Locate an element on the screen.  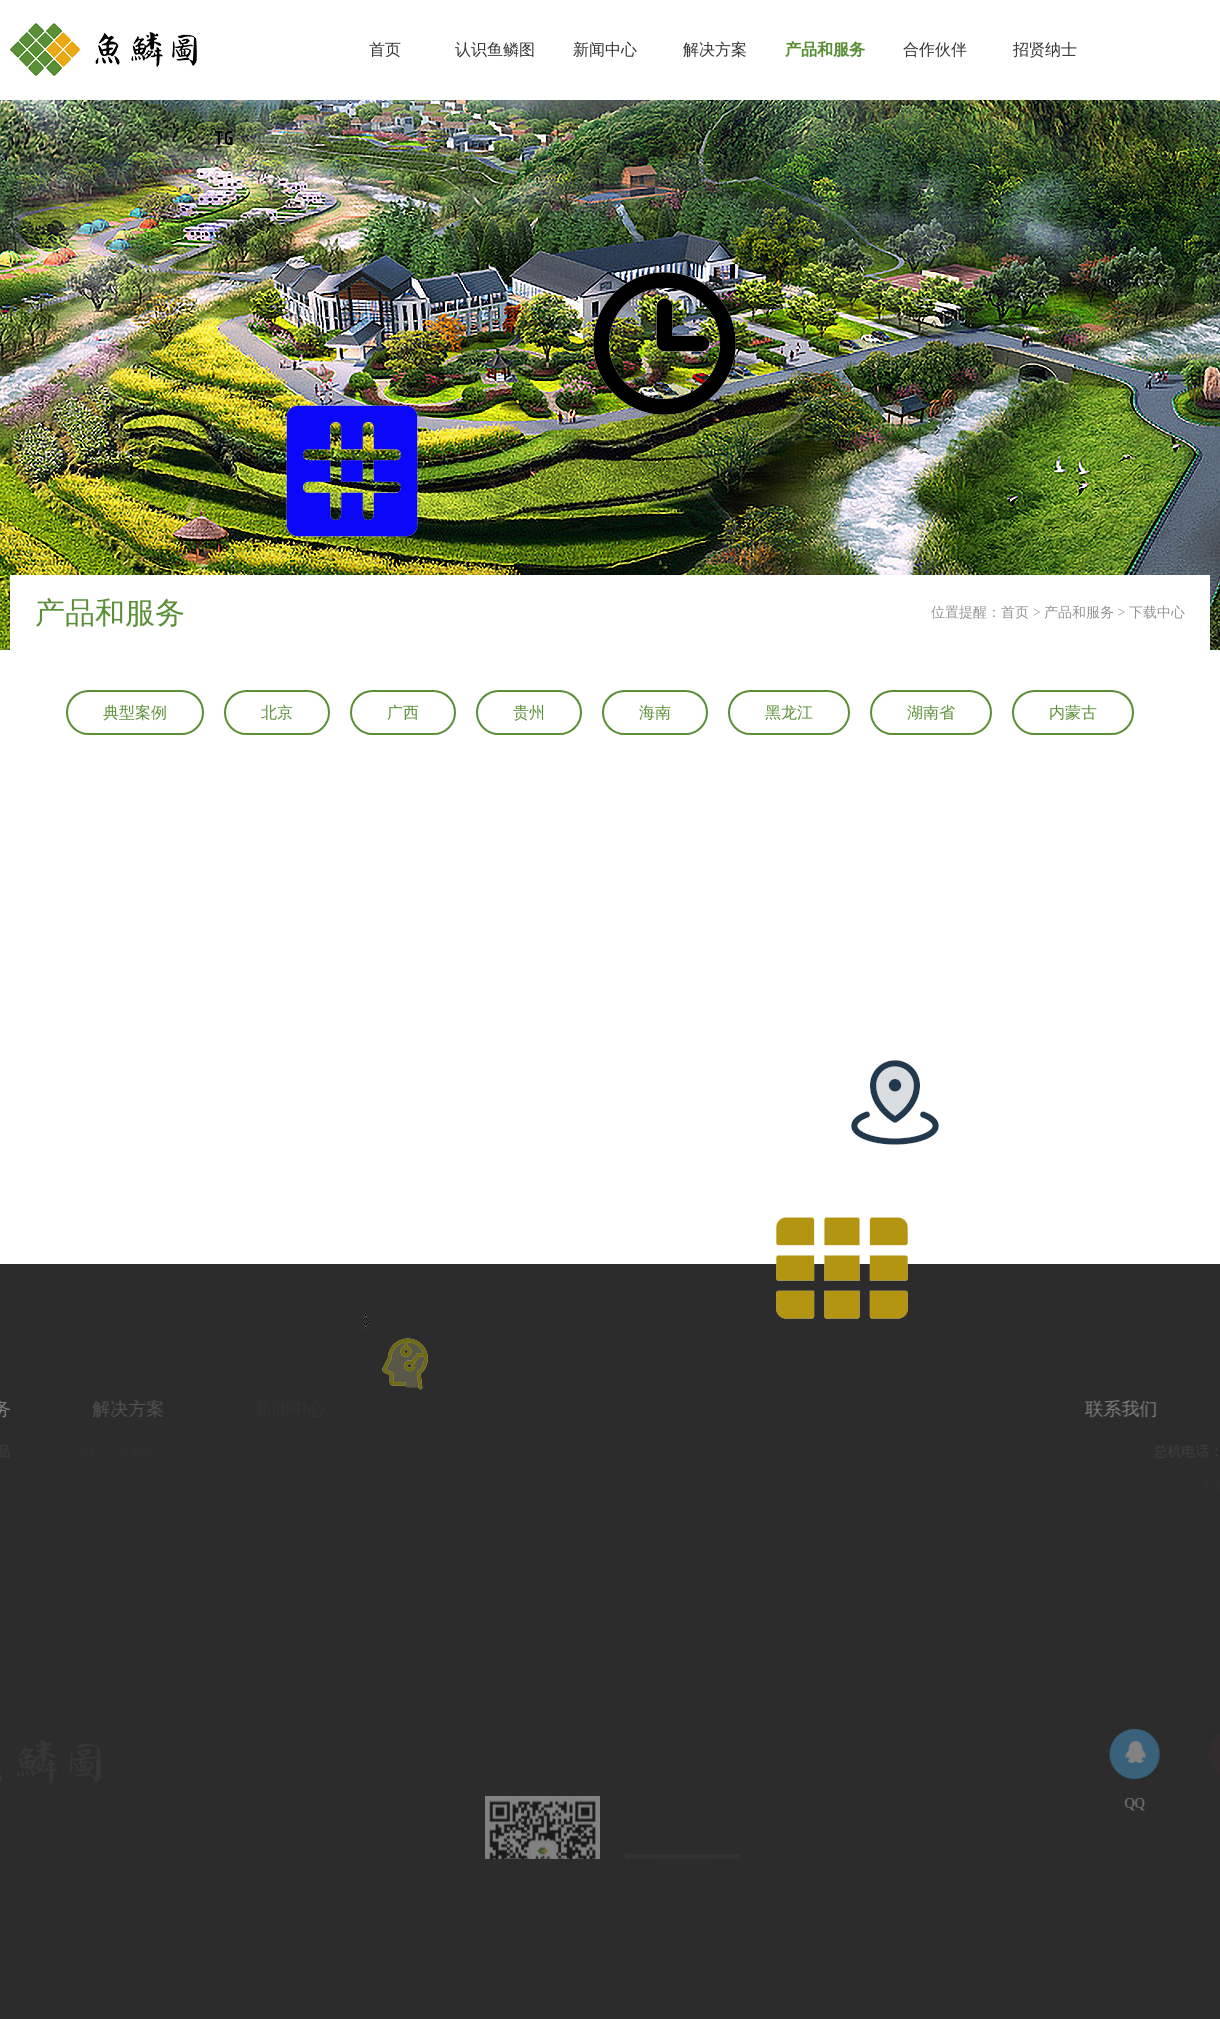
tangent function in a math or calculator app is located at coordinates (223, 138).